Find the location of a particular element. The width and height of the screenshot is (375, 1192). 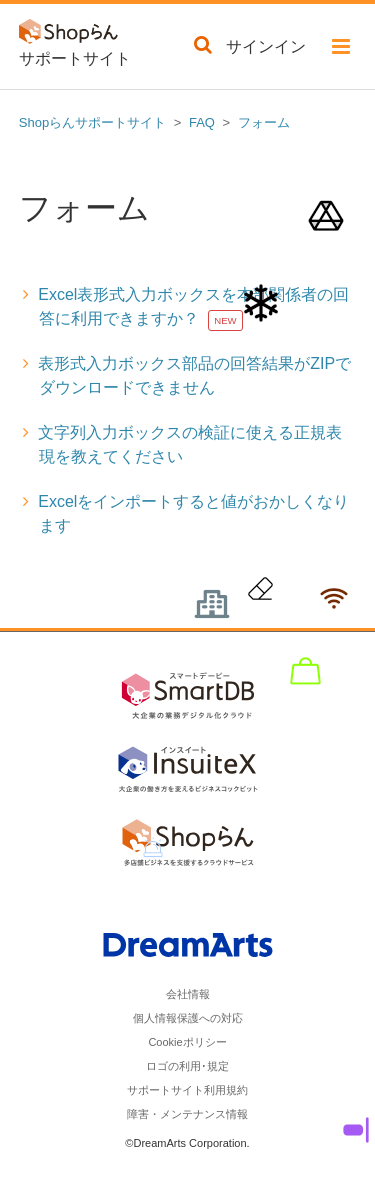

indicates strong wifi signal strength is located at coordinates (334, 598).